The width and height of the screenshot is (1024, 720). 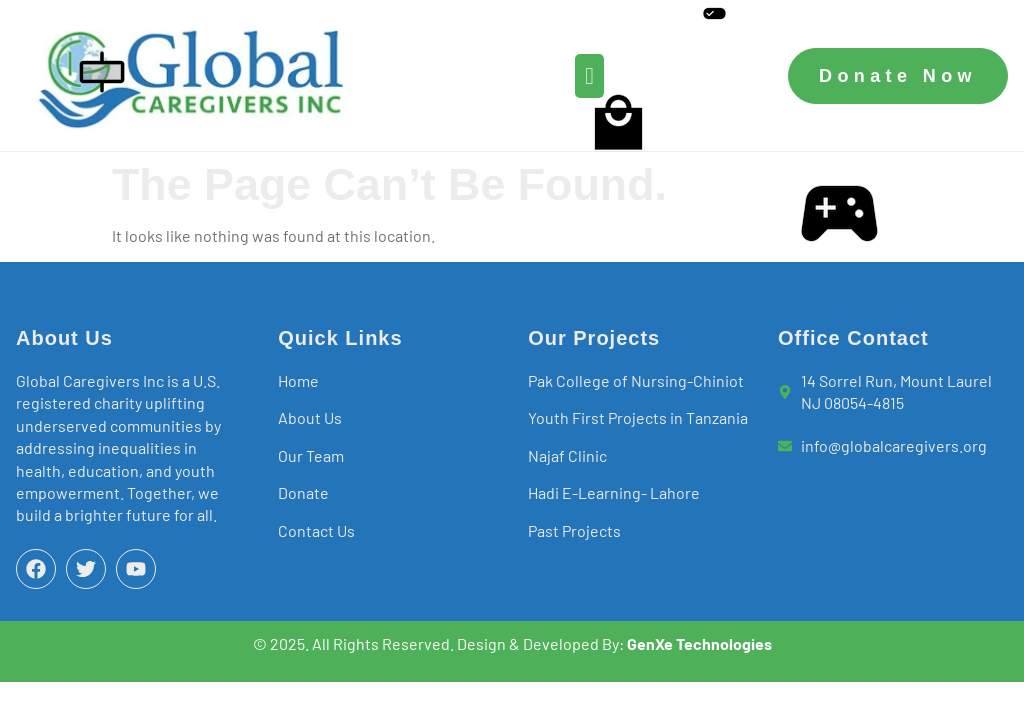 What do you see at coordinates (839, 213) in the screenshot?
I see `access gaming or esports features` at bounding box center [839, 213].